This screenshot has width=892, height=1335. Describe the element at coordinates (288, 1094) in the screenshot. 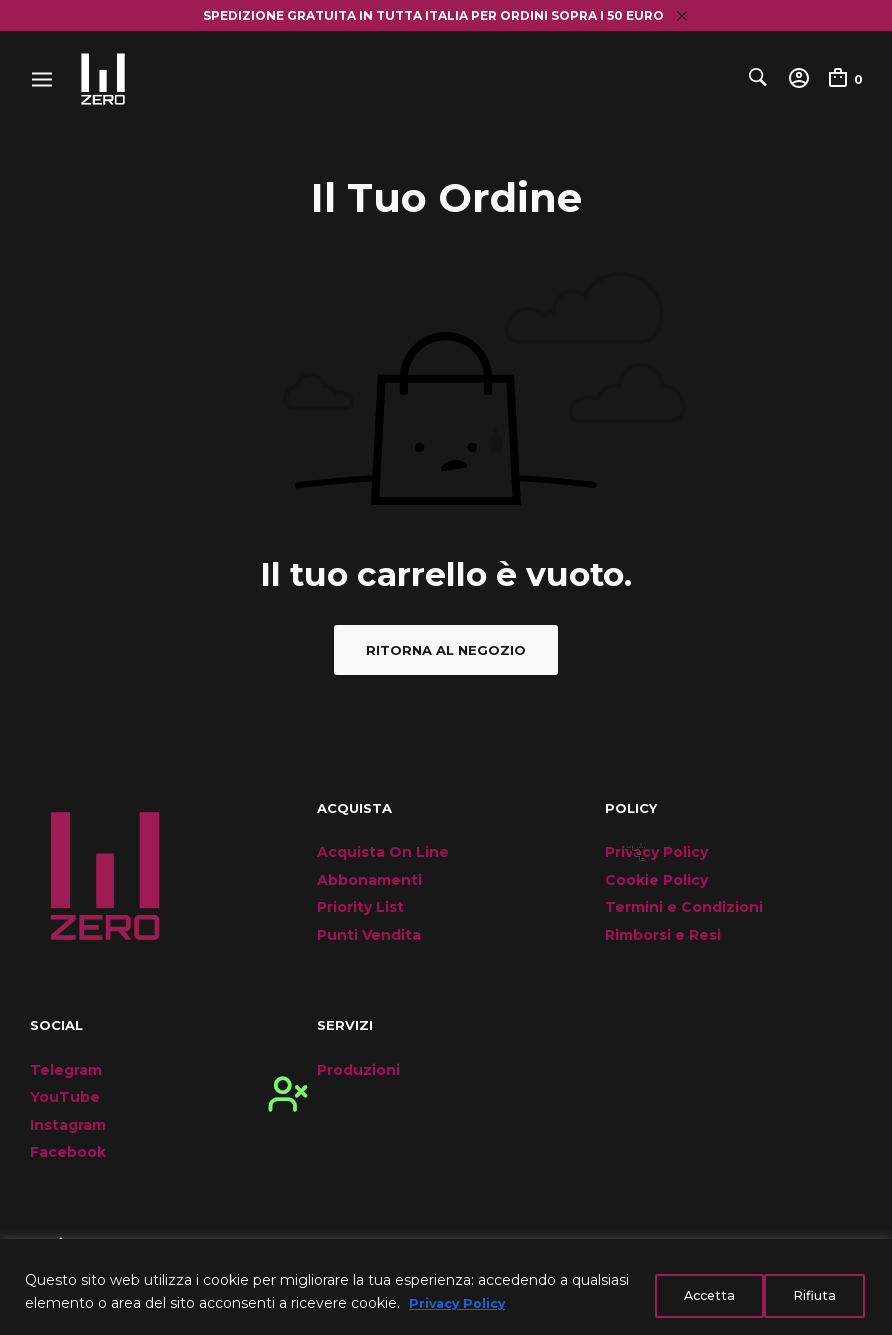

I see `remove a user from your contacts` at that location.